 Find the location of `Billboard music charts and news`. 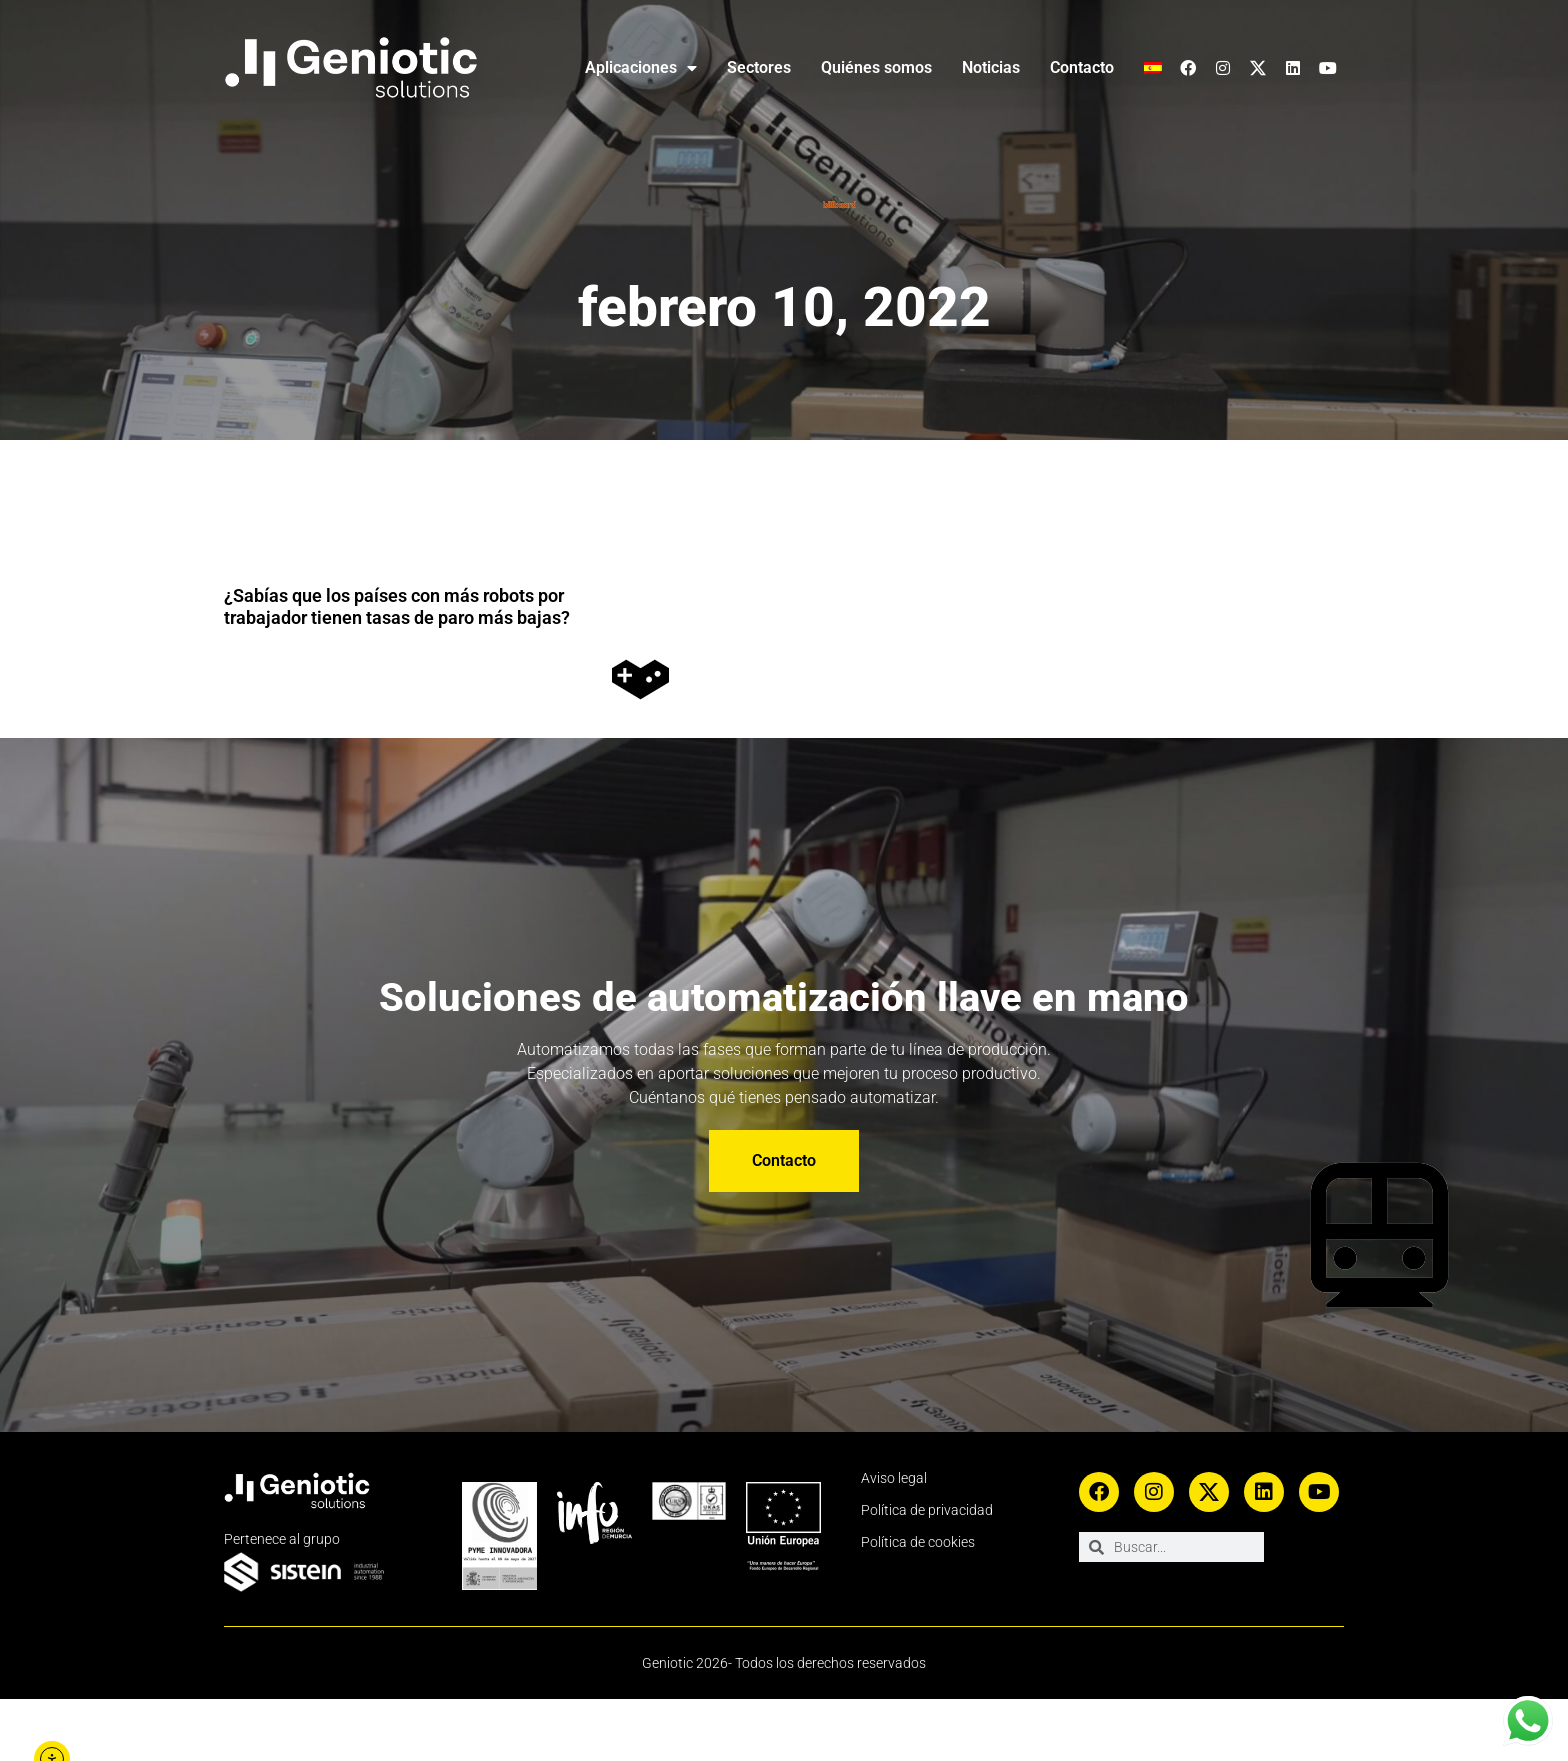

Billboard music charts and news is located at coordinates (839, 204).